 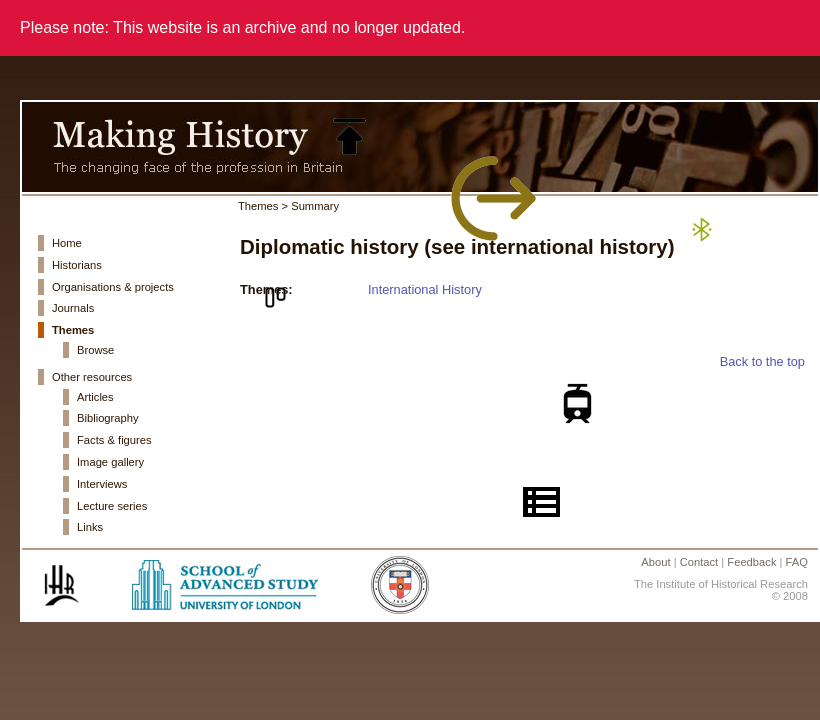 I want to click on switch to list view, so click(x=543, y=502).